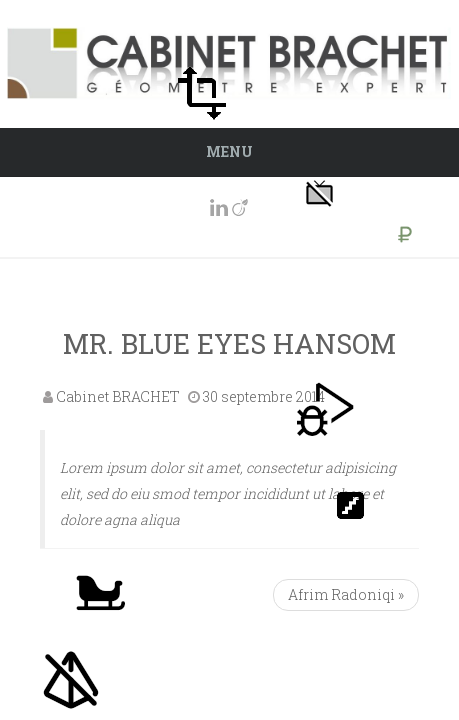  Describe the element at coordinates (350, 505) in the screenshot. I see `indicates stairs or stairway access` at that location.